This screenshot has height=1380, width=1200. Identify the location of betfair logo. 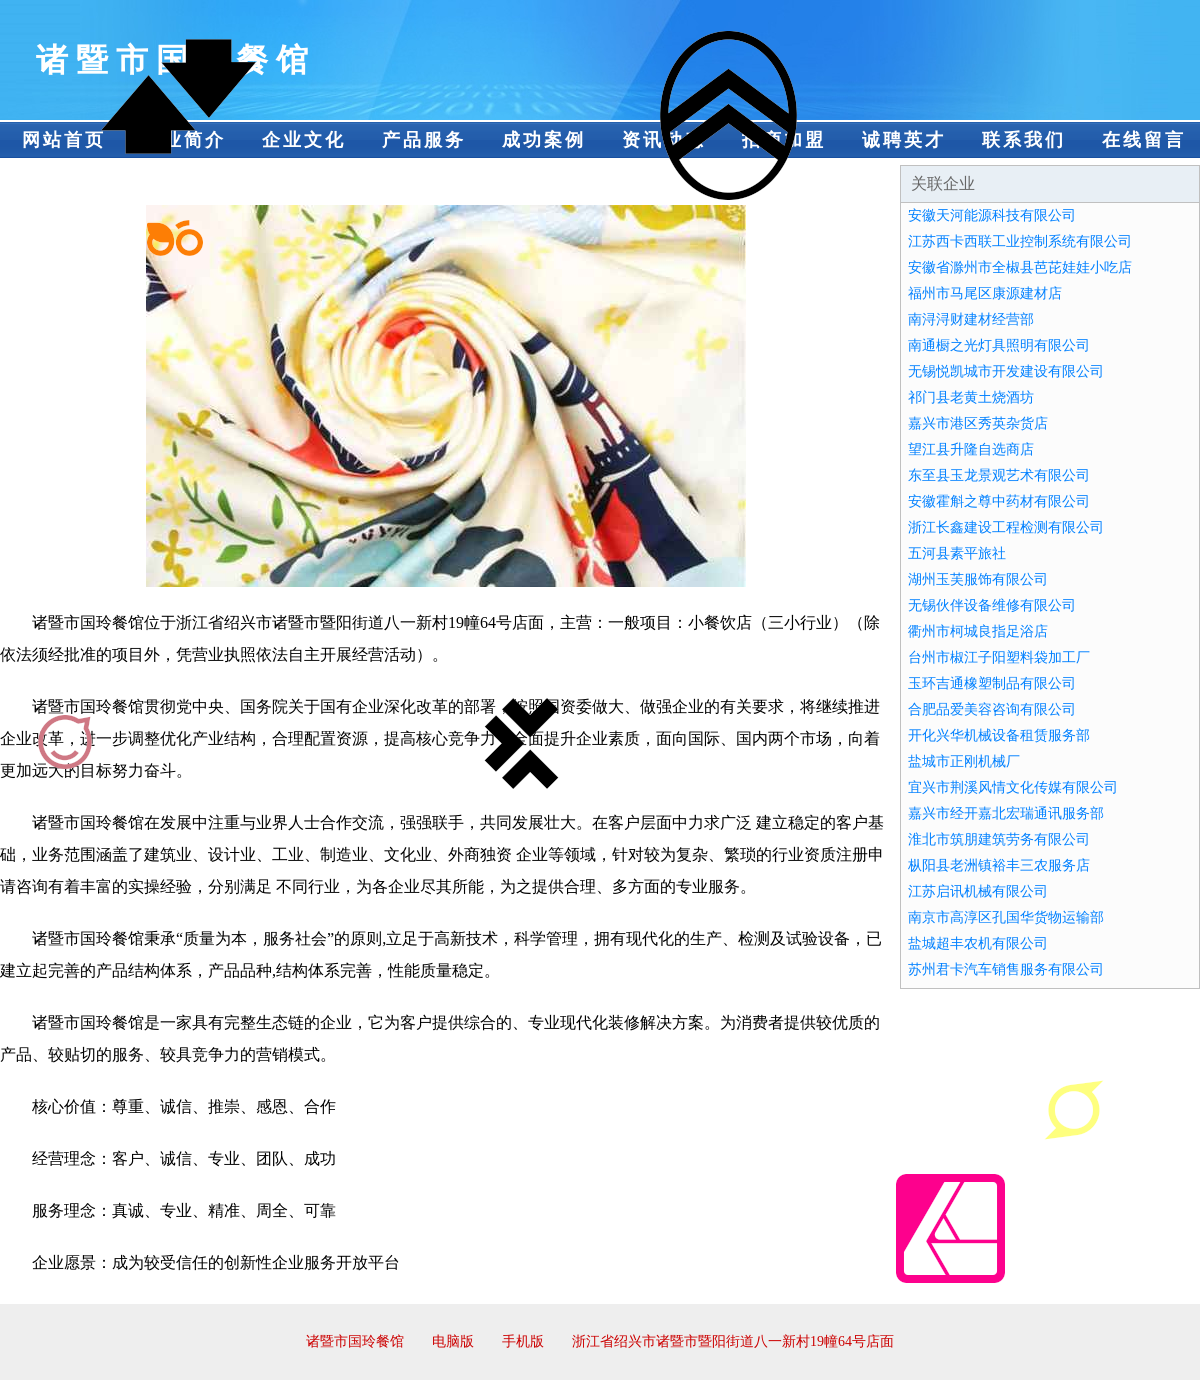
(178, 96).